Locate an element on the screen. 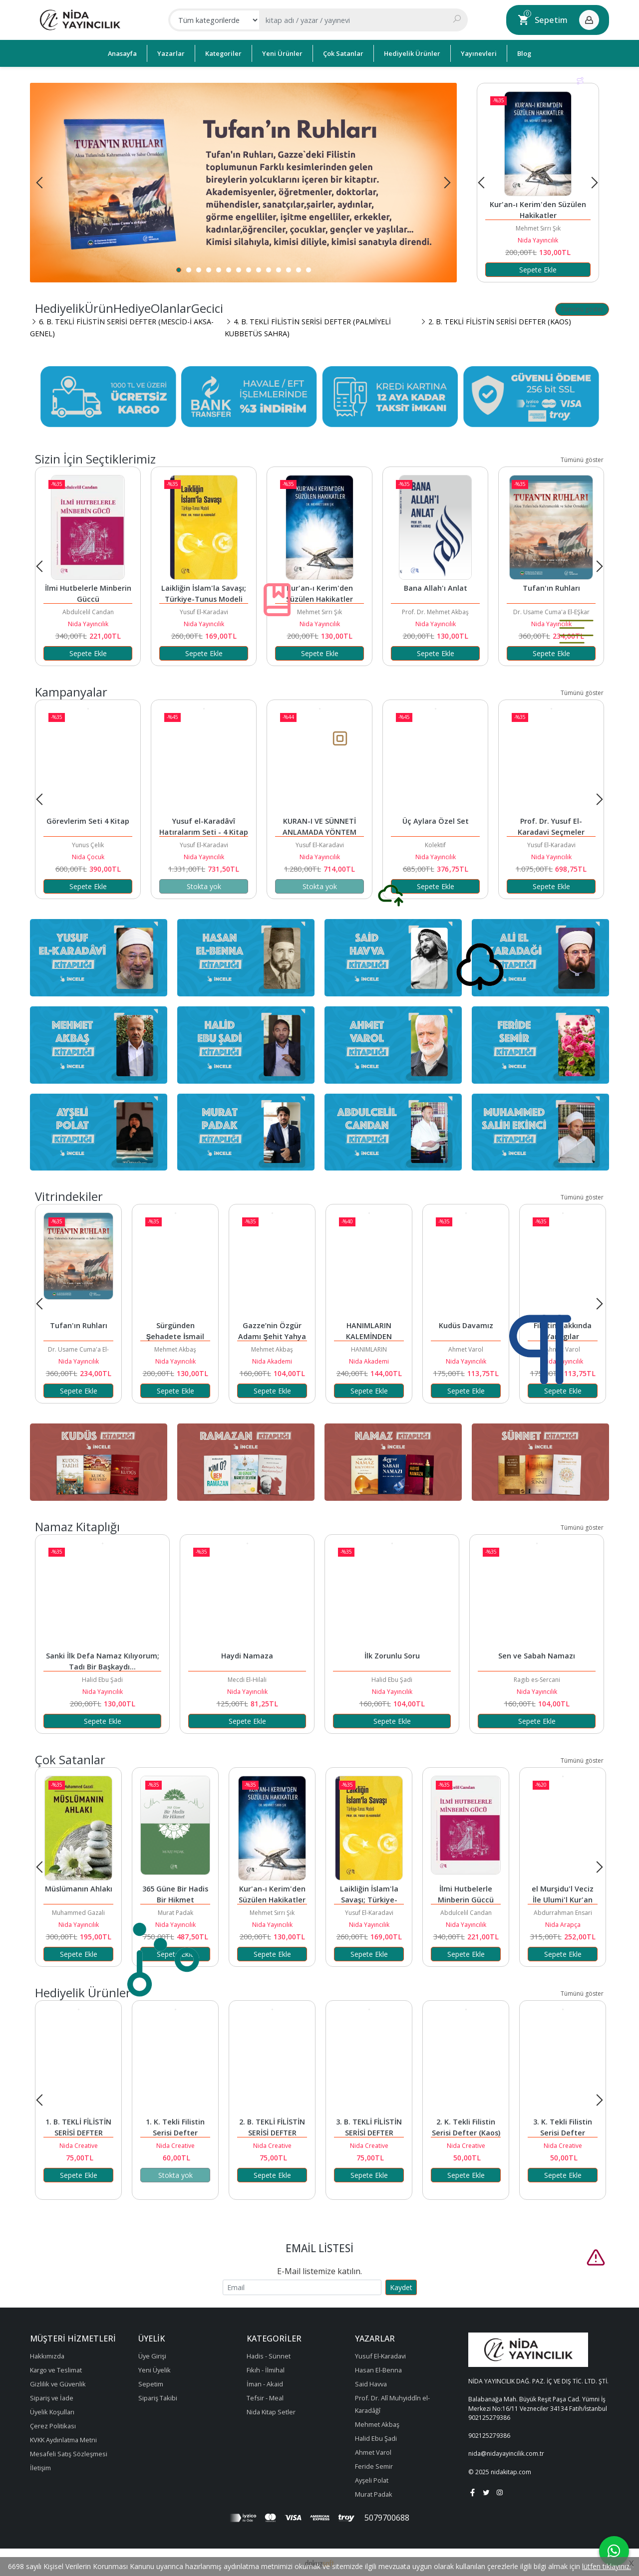  view your bookmarked items is located at coordinates (277, 600).